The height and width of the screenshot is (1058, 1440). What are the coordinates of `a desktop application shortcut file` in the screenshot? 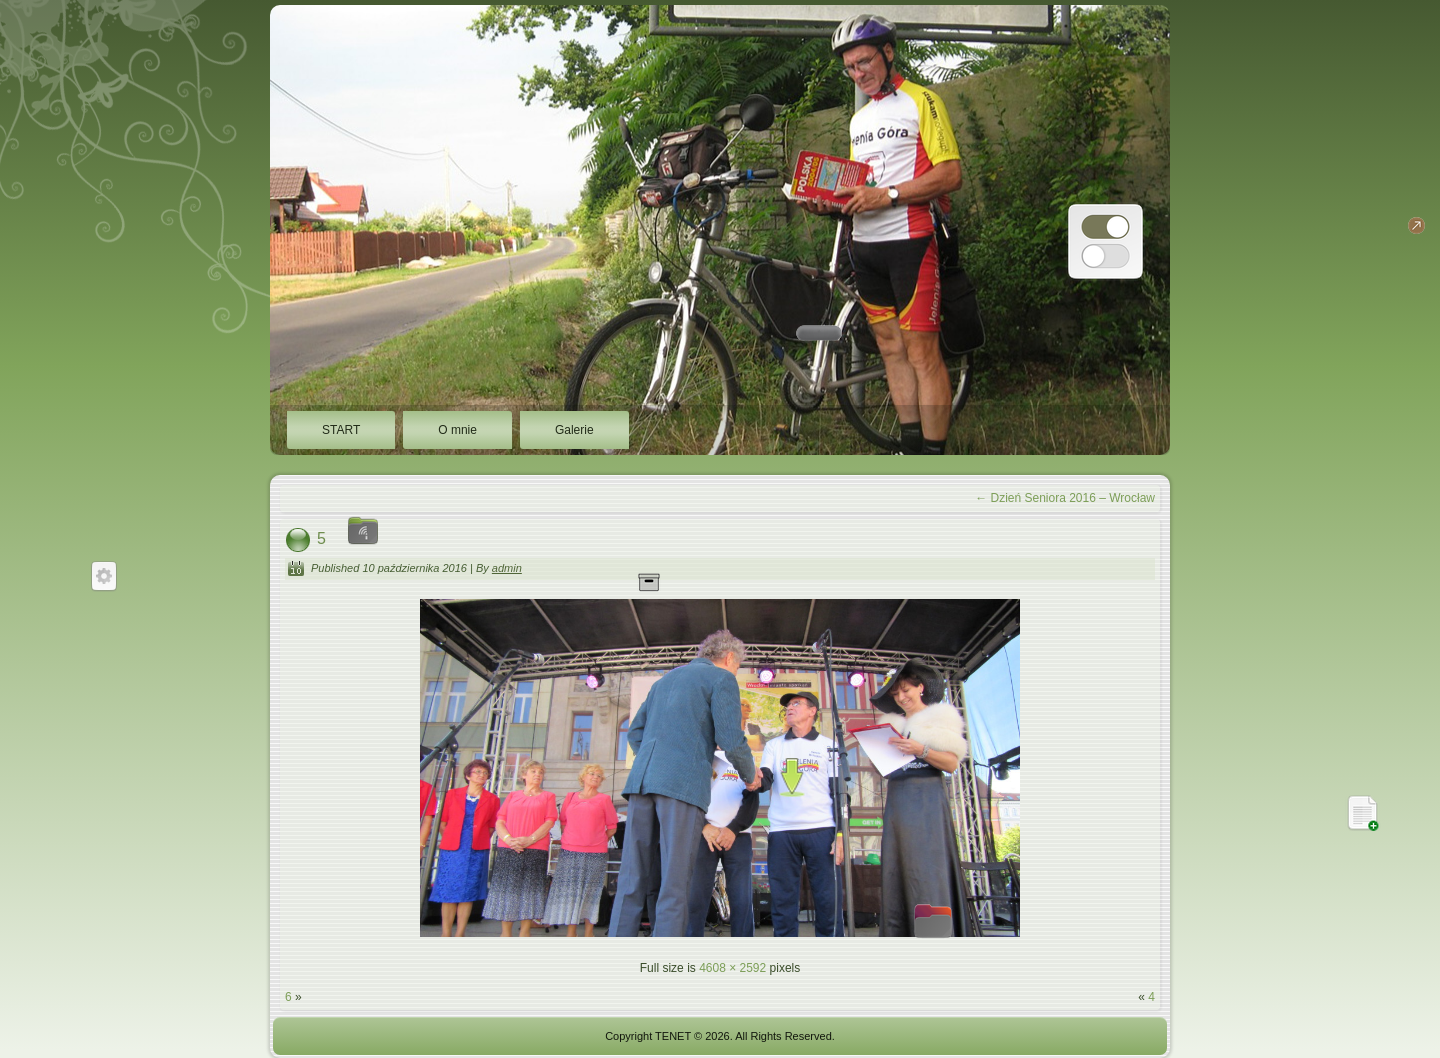 It's located at (104, 576).